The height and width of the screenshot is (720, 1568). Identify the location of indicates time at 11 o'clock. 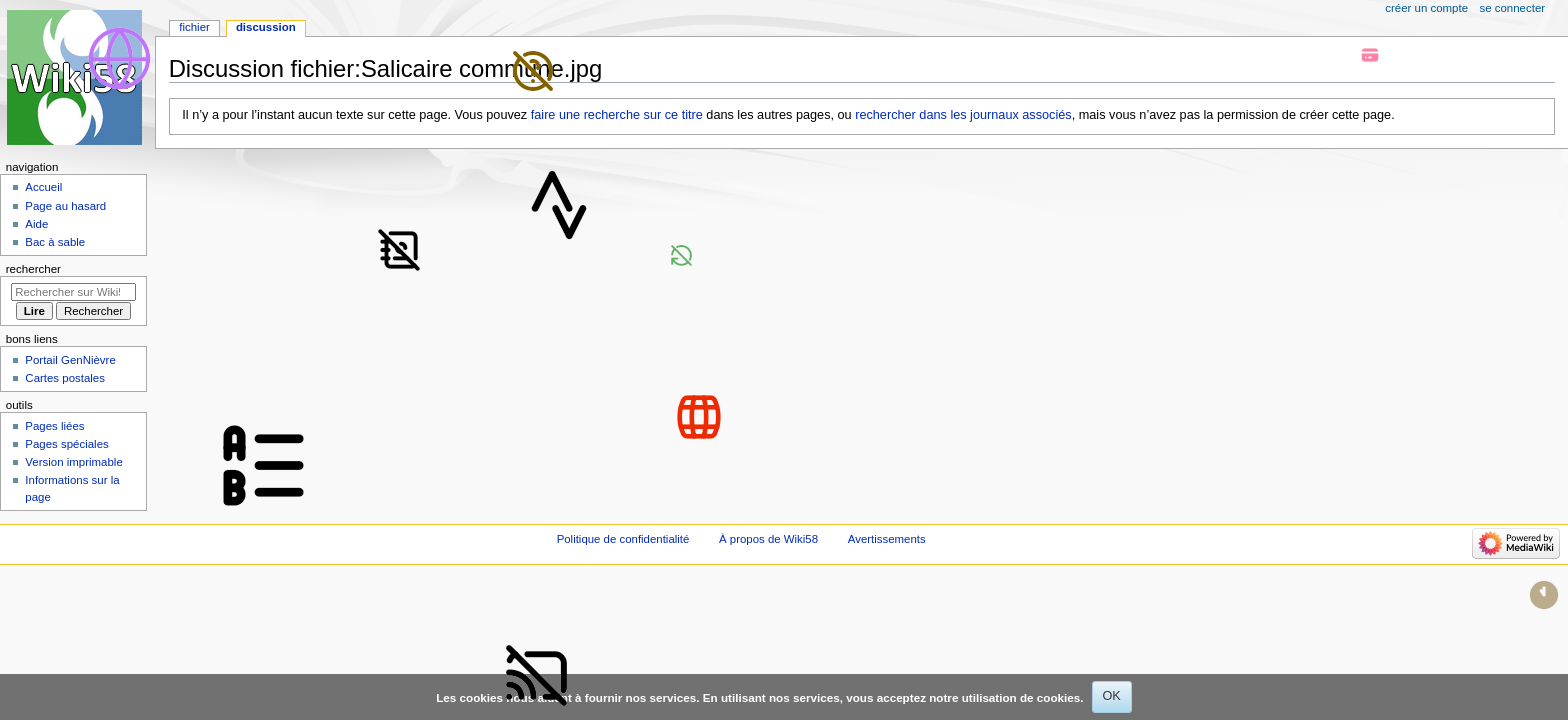
(1544, 595).